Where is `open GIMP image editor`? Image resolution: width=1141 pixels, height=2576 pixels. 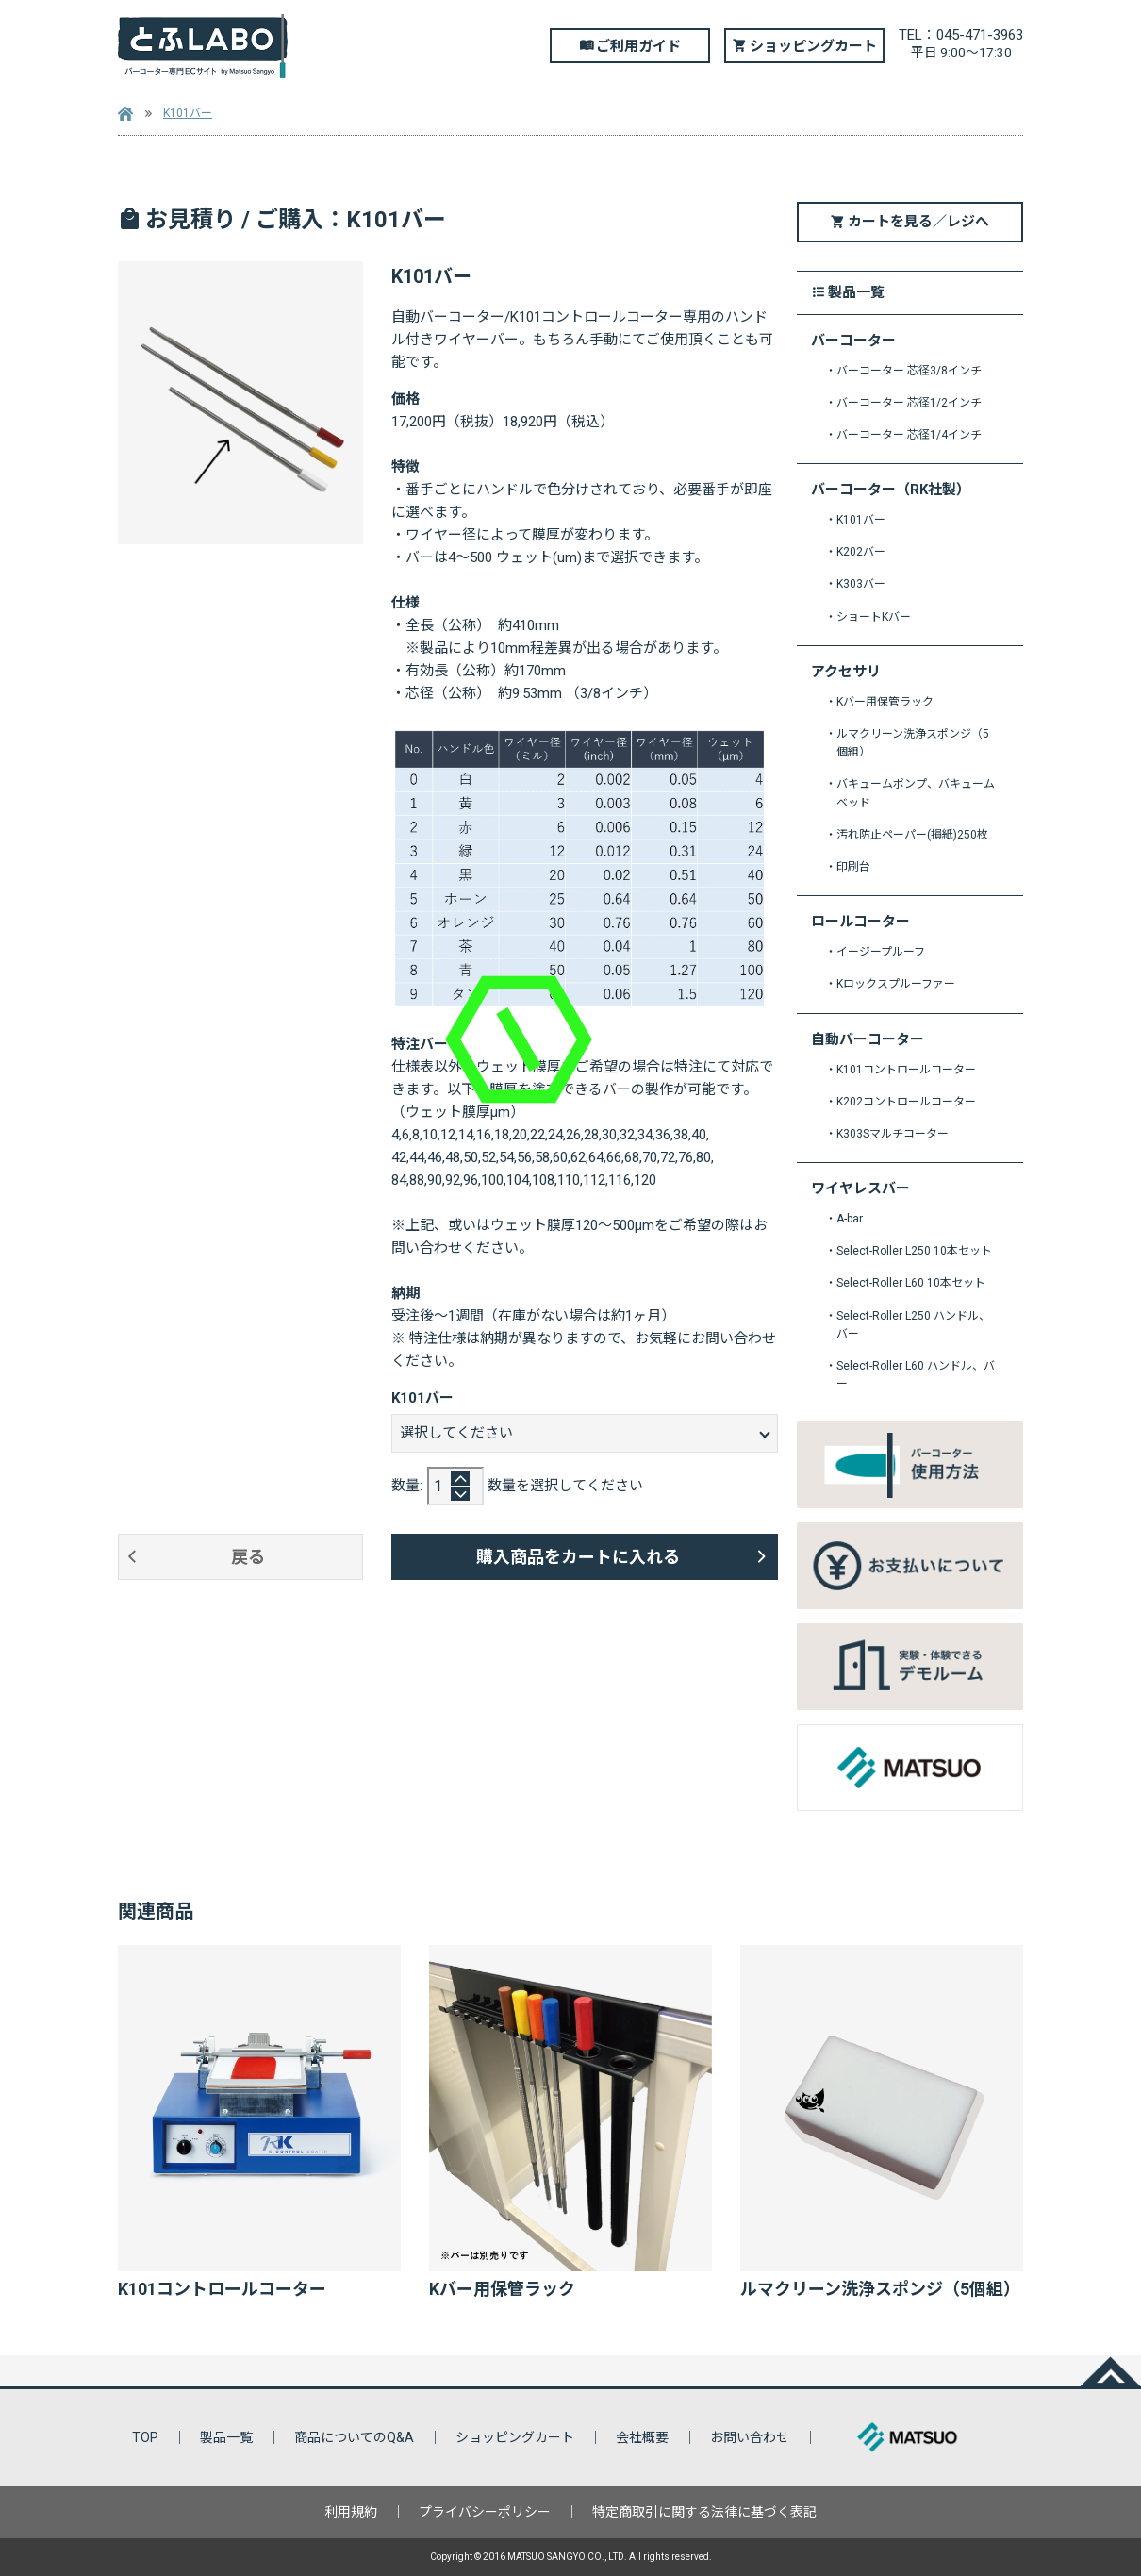 open GIMP image editor is located at coordinates (810, 2101).